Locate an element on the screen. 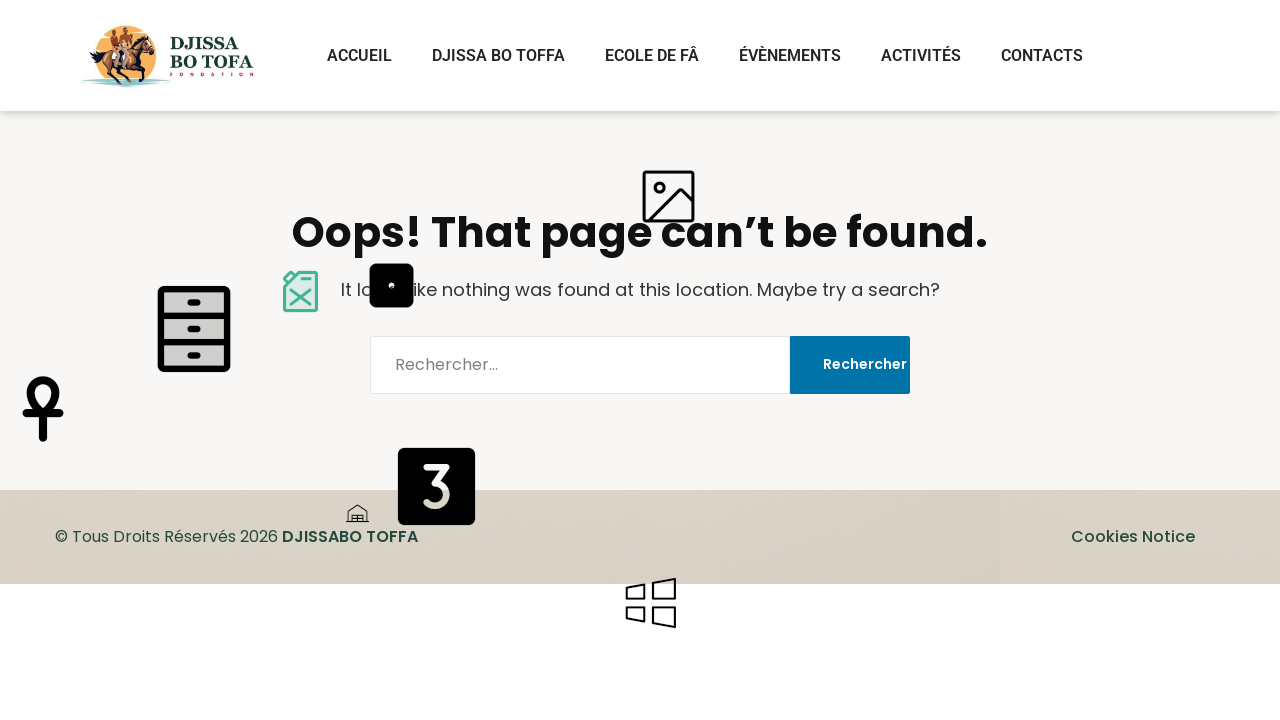  open the Windows start menu is located at coordinates (653, 603).